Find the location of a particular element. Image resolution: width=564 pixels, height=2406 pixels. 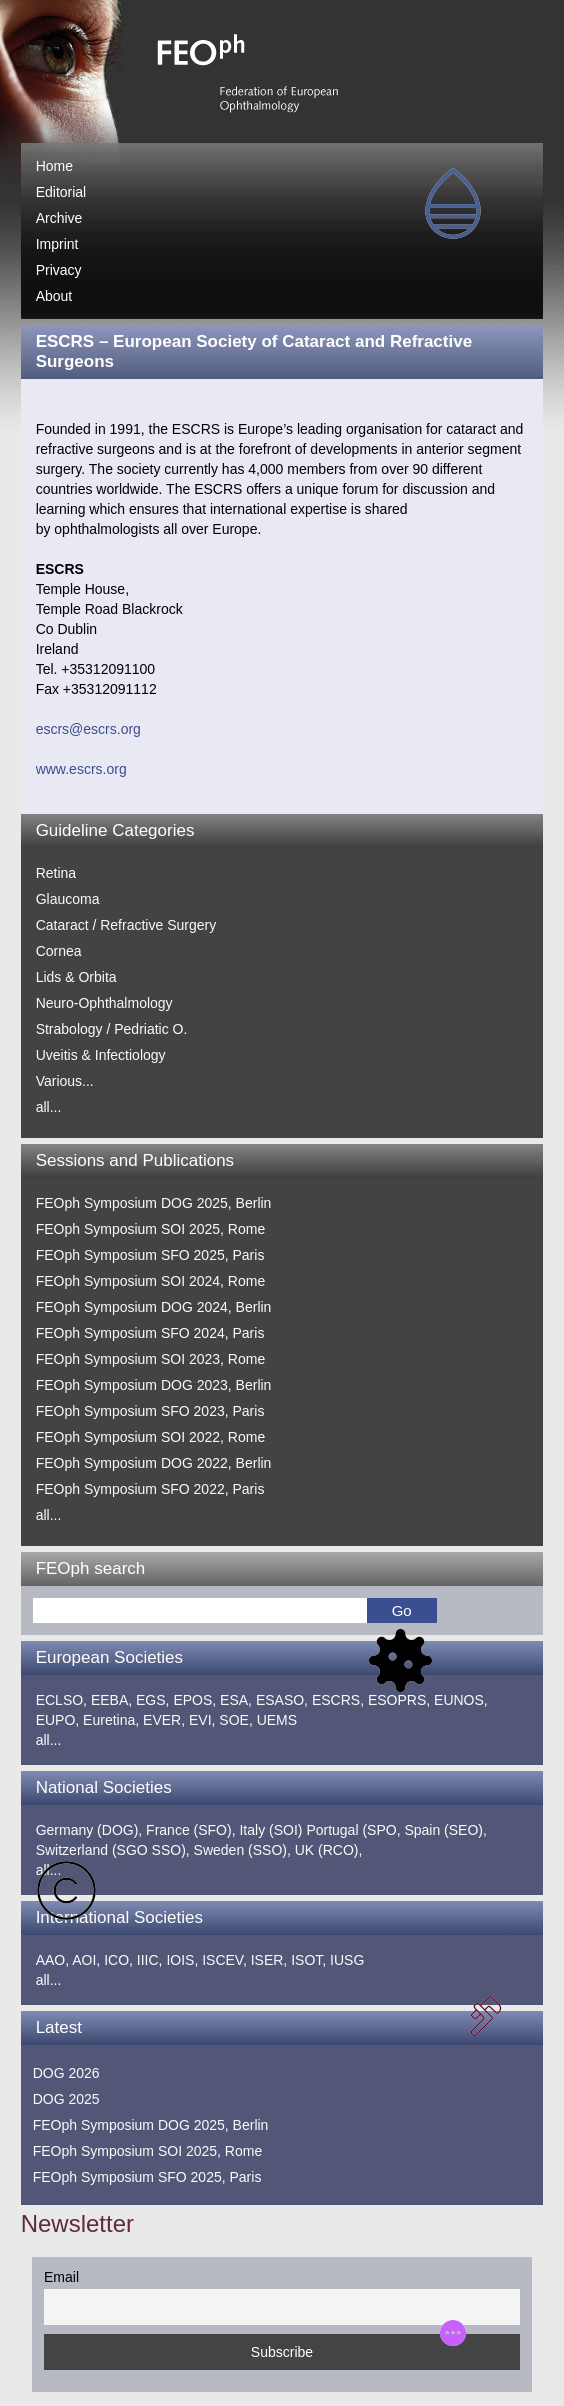

access plumbing or maintenance tools is located at coordinates (484, 2016).